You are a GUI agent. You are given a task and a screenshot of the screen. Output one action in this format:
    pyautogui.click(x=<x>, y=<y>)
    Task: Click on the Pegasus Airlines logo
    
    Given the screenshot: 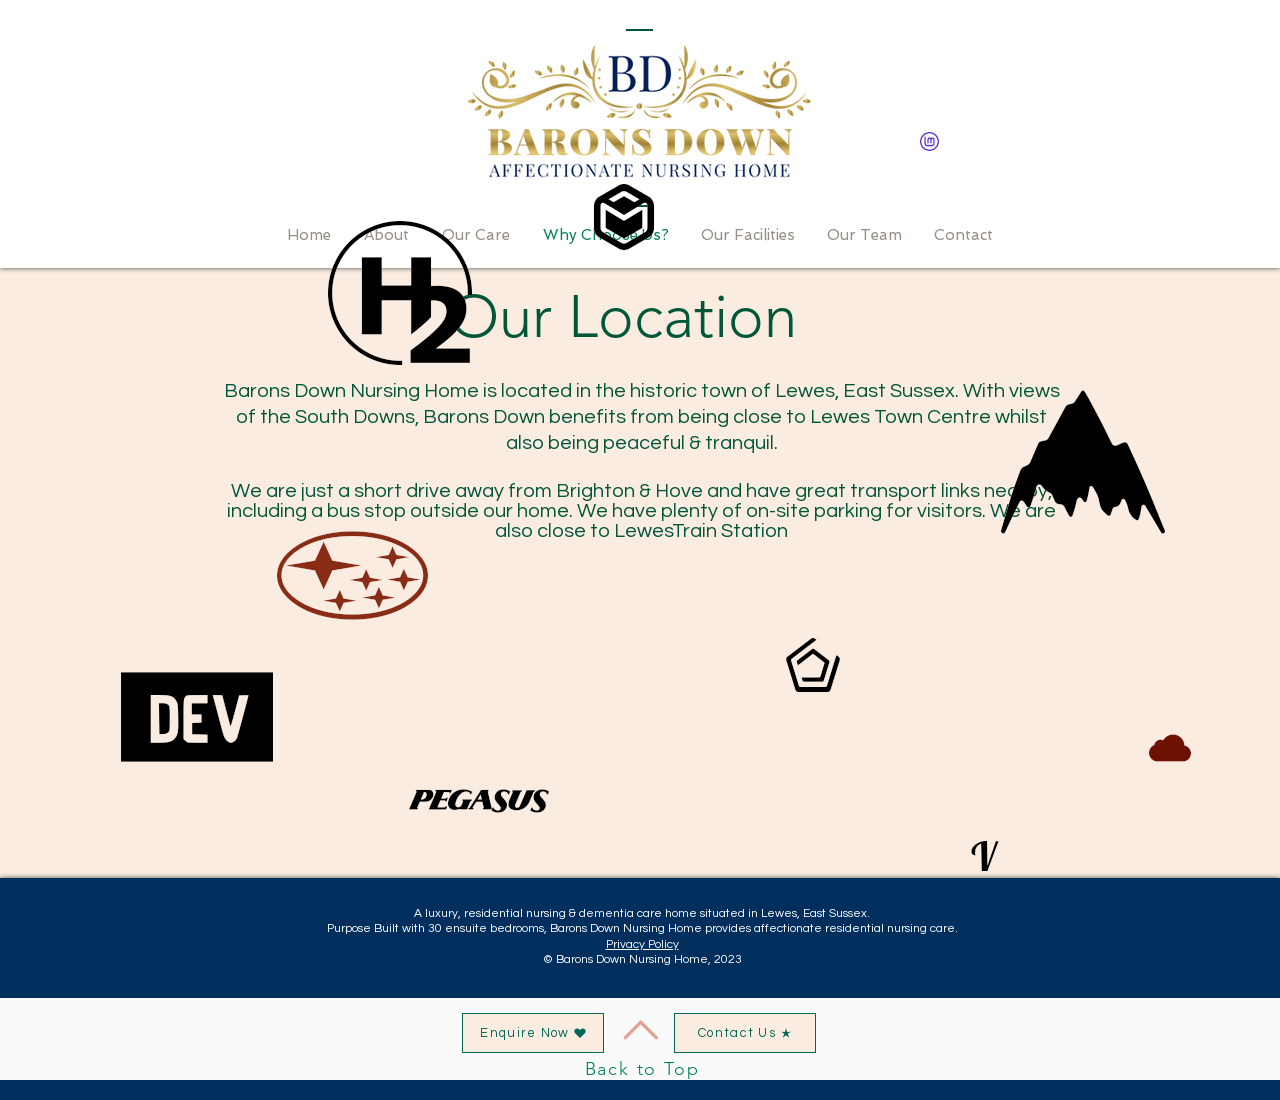 What is the action you would take?
    pyautogui.click(x=479, y=801)
    